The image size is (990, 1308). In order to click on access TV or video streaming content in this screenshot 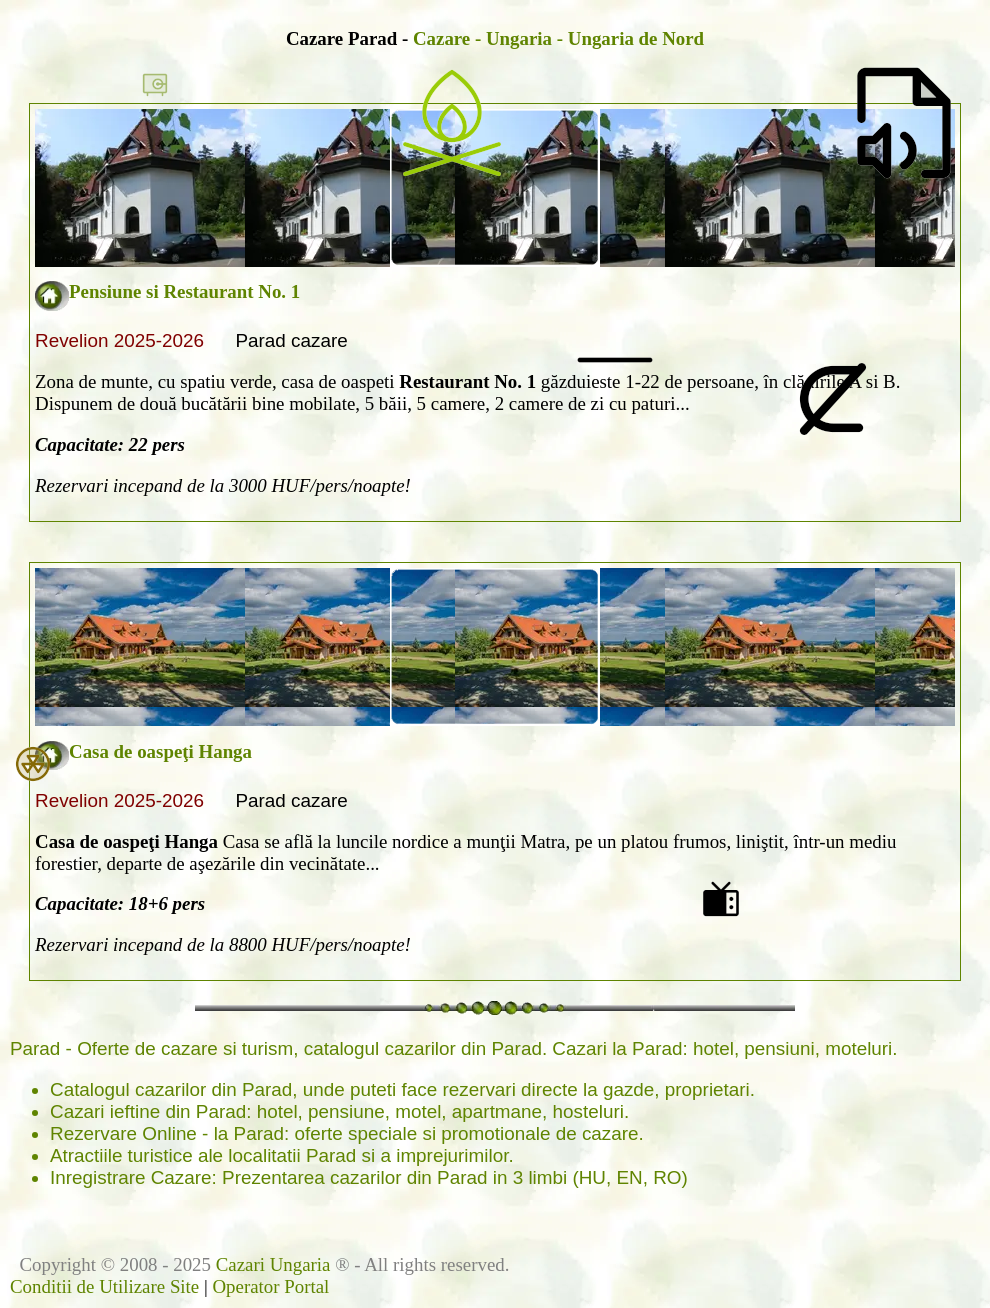, I will do `click(721, 901)`.